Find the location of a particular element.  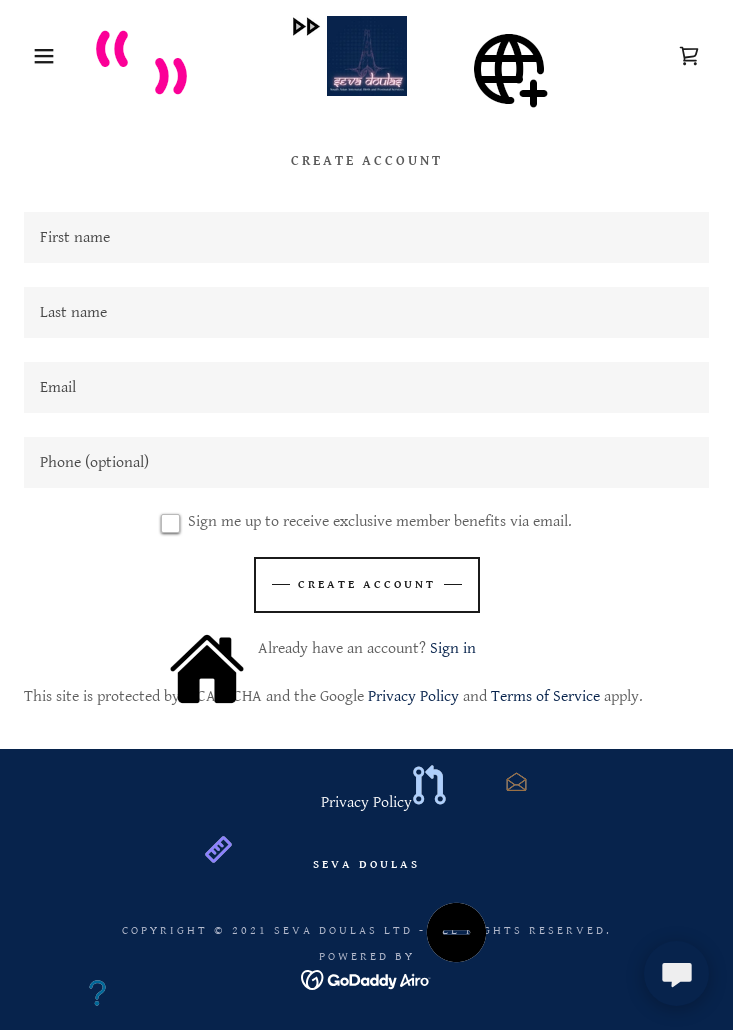

skip forward in media playback is located at coordinates (305, 26).